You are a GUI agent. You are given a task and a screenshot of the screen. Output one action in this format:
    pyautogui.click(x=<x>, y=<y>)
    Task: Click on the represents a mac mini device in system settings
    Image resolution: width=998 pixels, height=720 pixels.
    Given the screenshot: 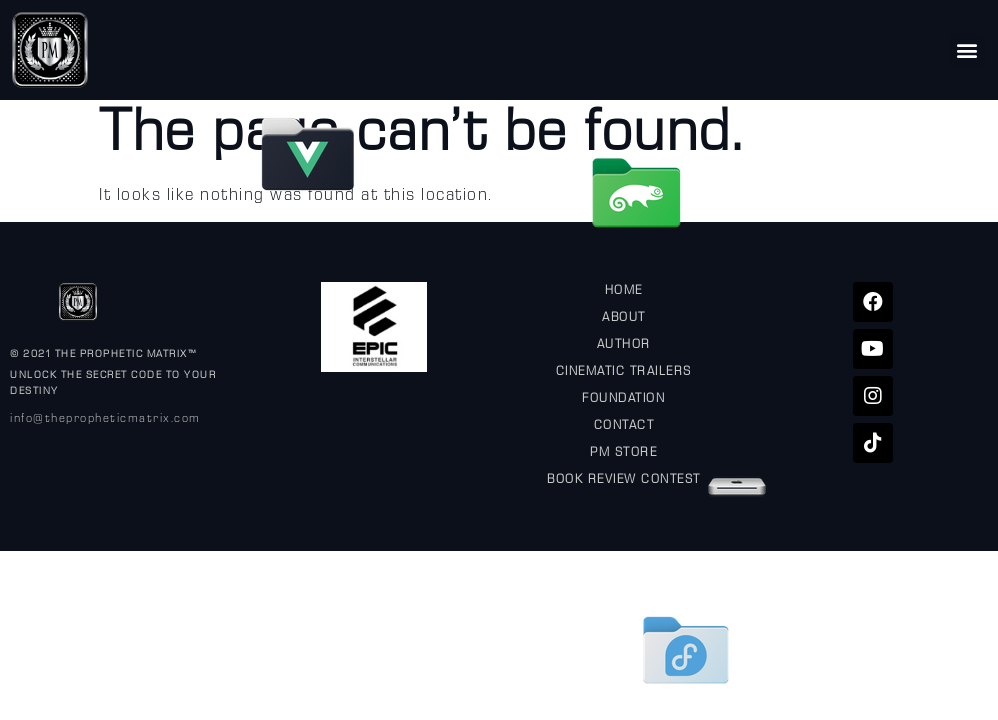 What is the action you would take?
    pyautogui.click(x=737, y=478)
    